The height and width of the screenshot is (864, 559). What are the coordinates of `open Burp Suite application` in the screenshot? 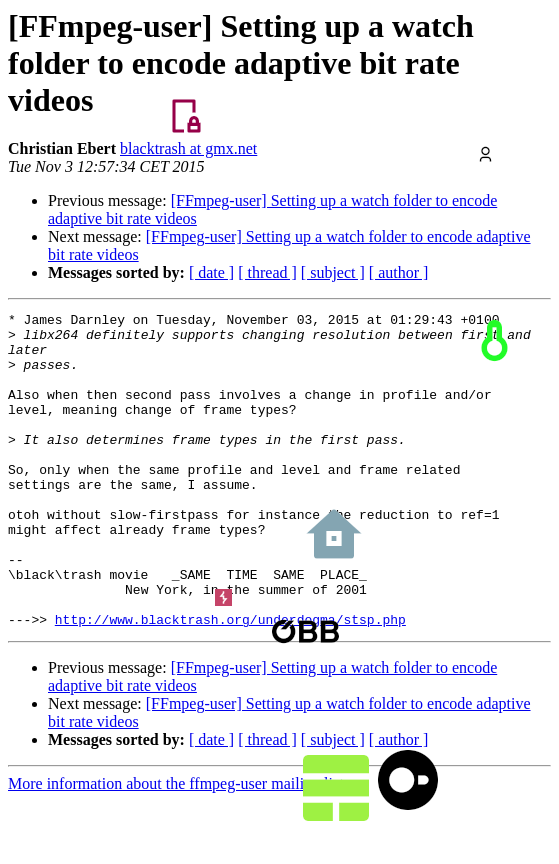 It's located at (223, 597).